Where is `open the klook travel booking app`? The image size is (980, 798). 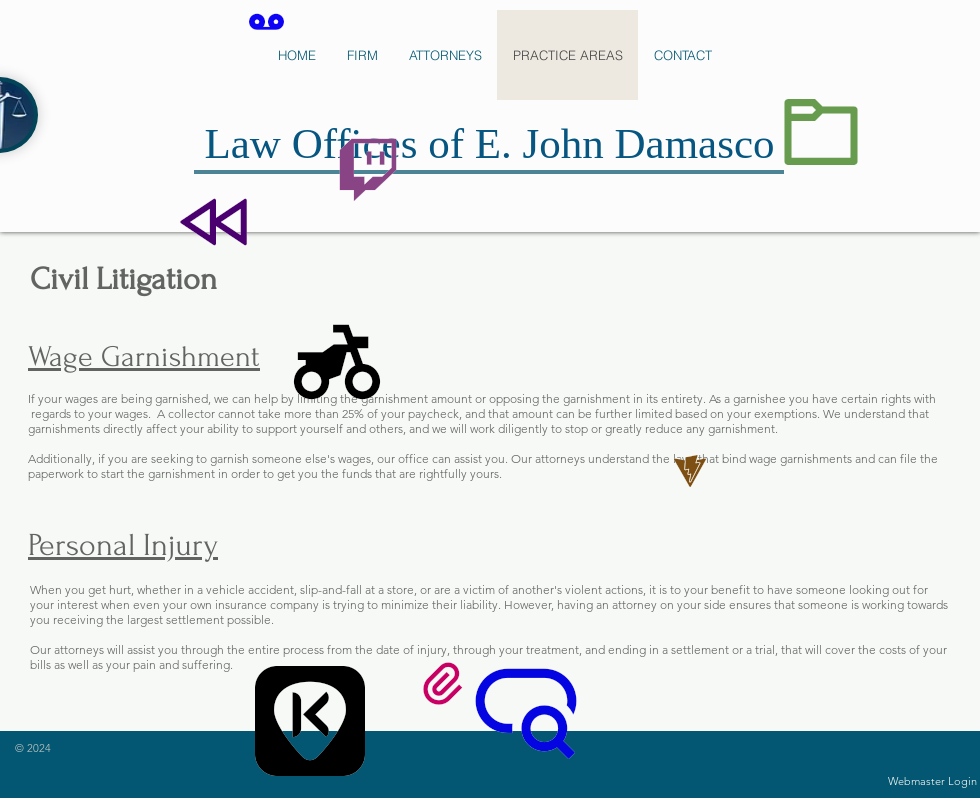
open the klook travel booking app is located at coordinates (310, 721).